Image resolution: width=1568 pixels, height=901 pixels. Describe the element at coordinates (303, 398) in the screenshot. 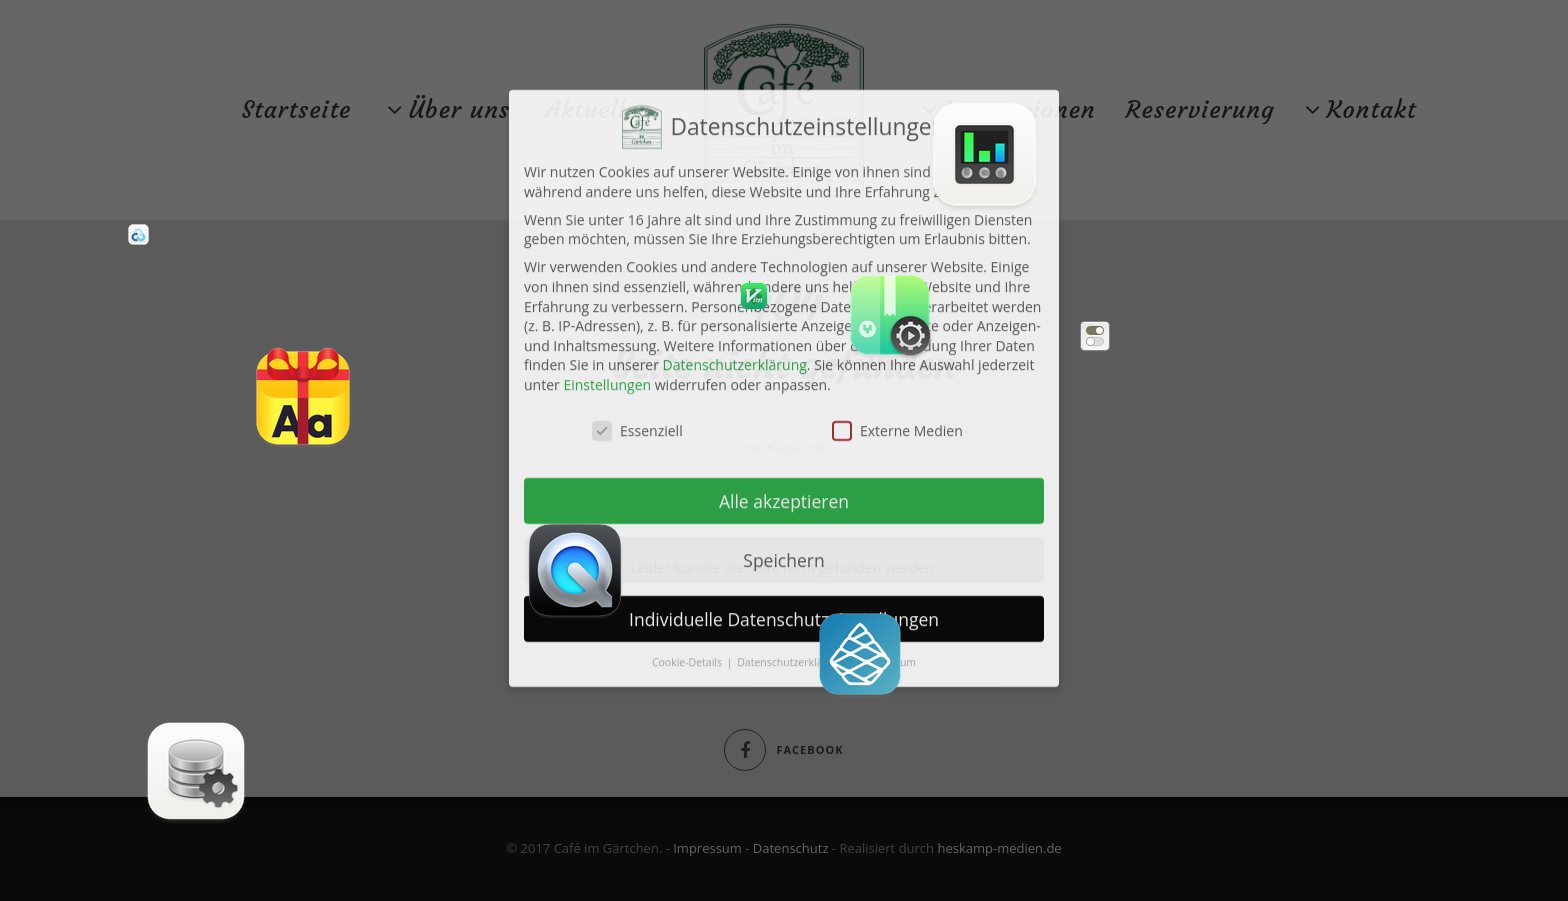

I see `open webfont kit generator app` at that location.